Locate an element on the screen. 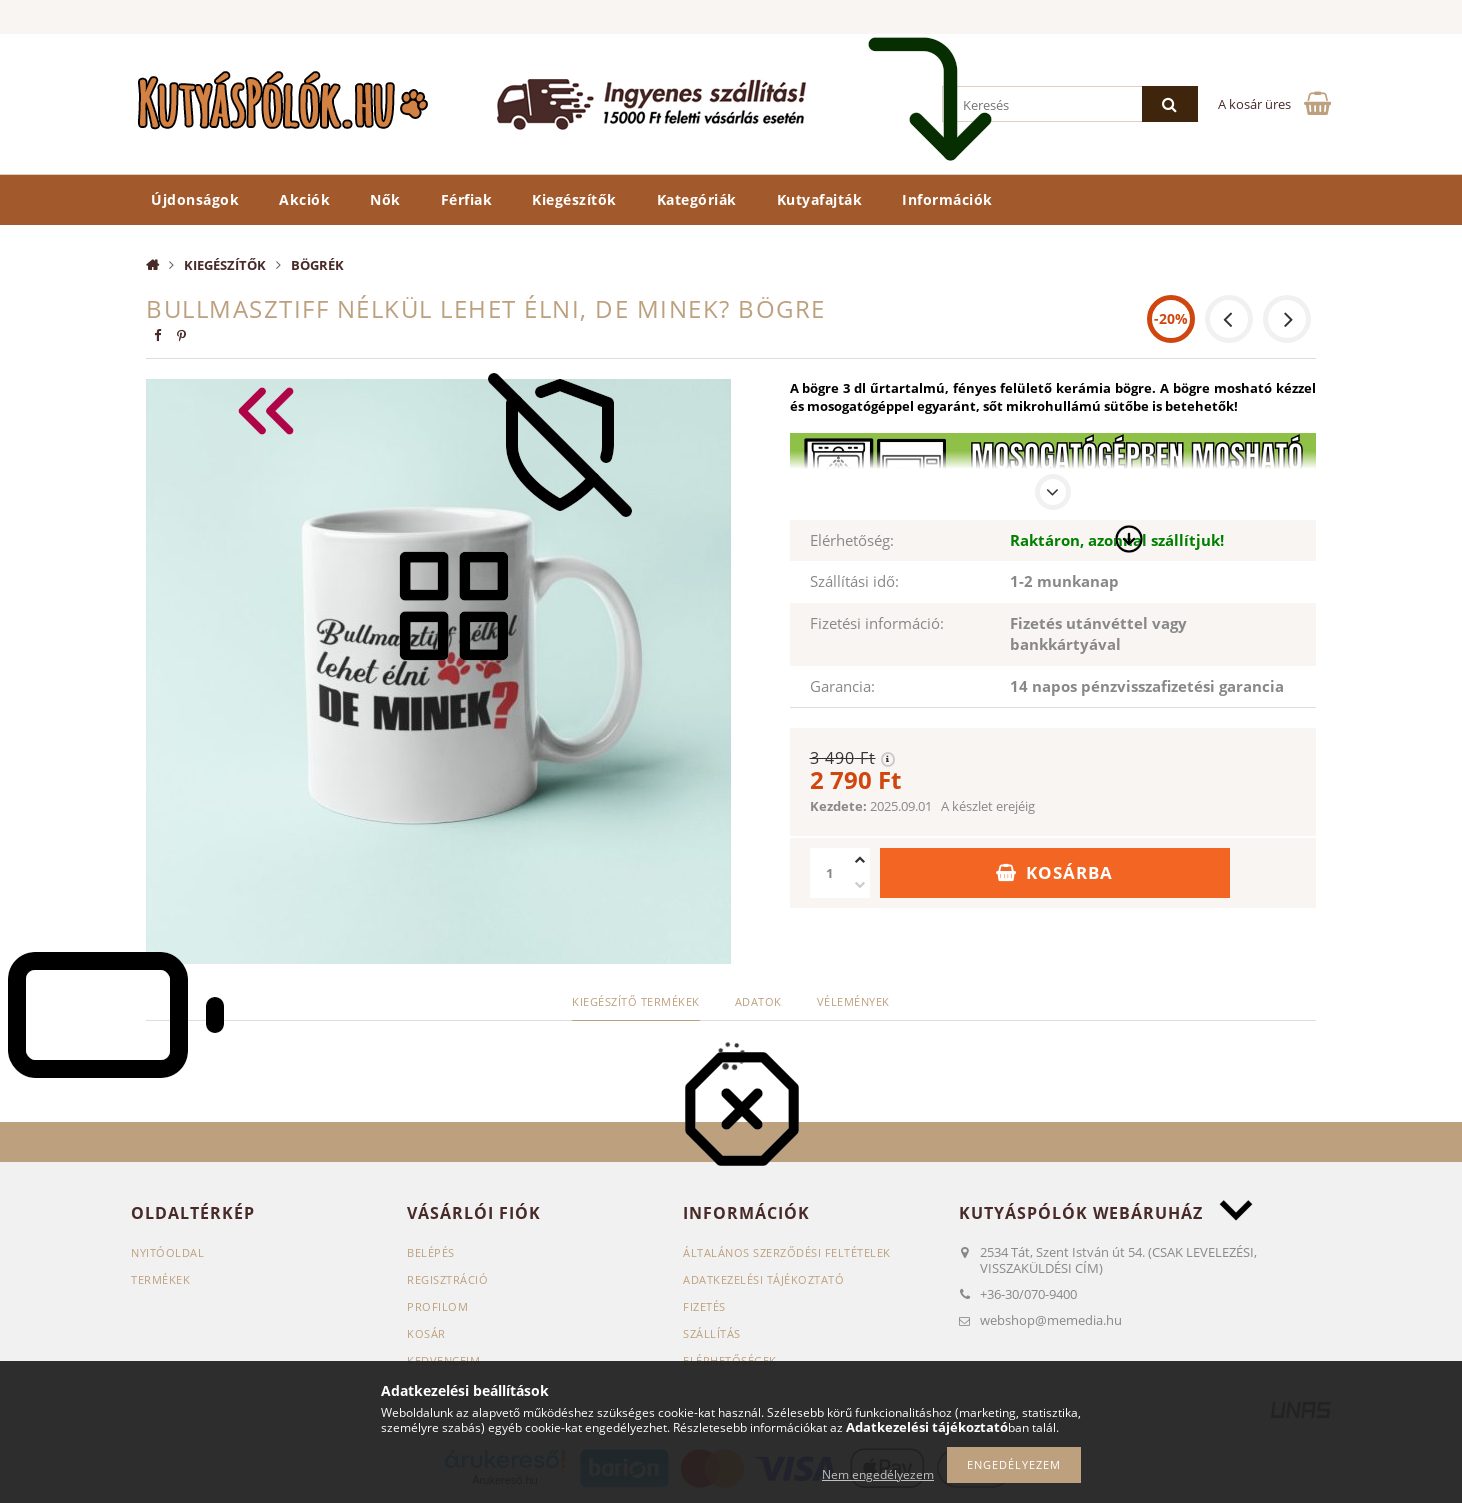 This screenshot has height=1503, width=1462. security or protection is disabled is located at coordinates (560, 445).